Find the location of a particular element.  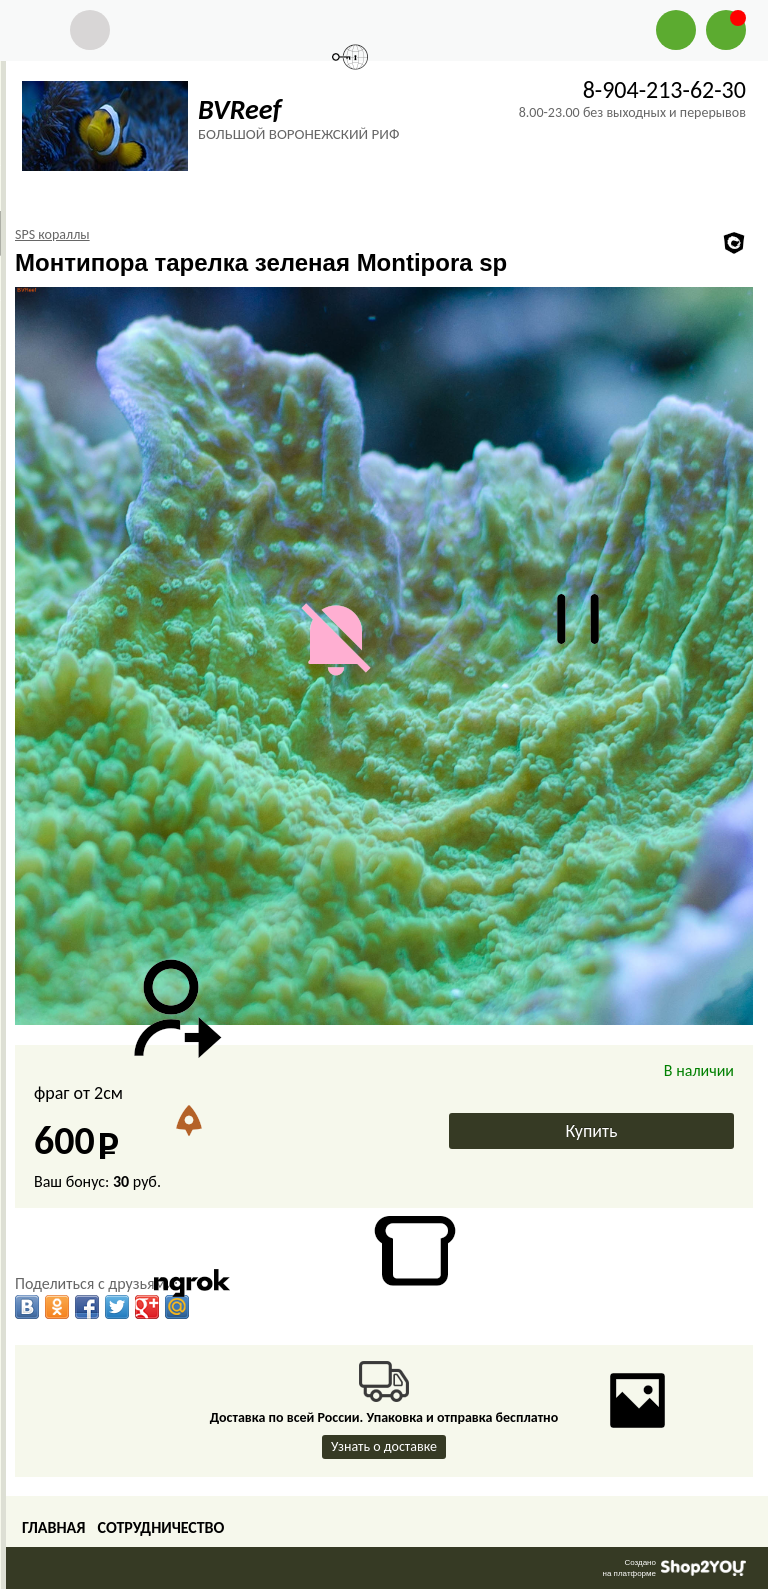

ngrok service integration or connection is located at coordinates (192, 1283).